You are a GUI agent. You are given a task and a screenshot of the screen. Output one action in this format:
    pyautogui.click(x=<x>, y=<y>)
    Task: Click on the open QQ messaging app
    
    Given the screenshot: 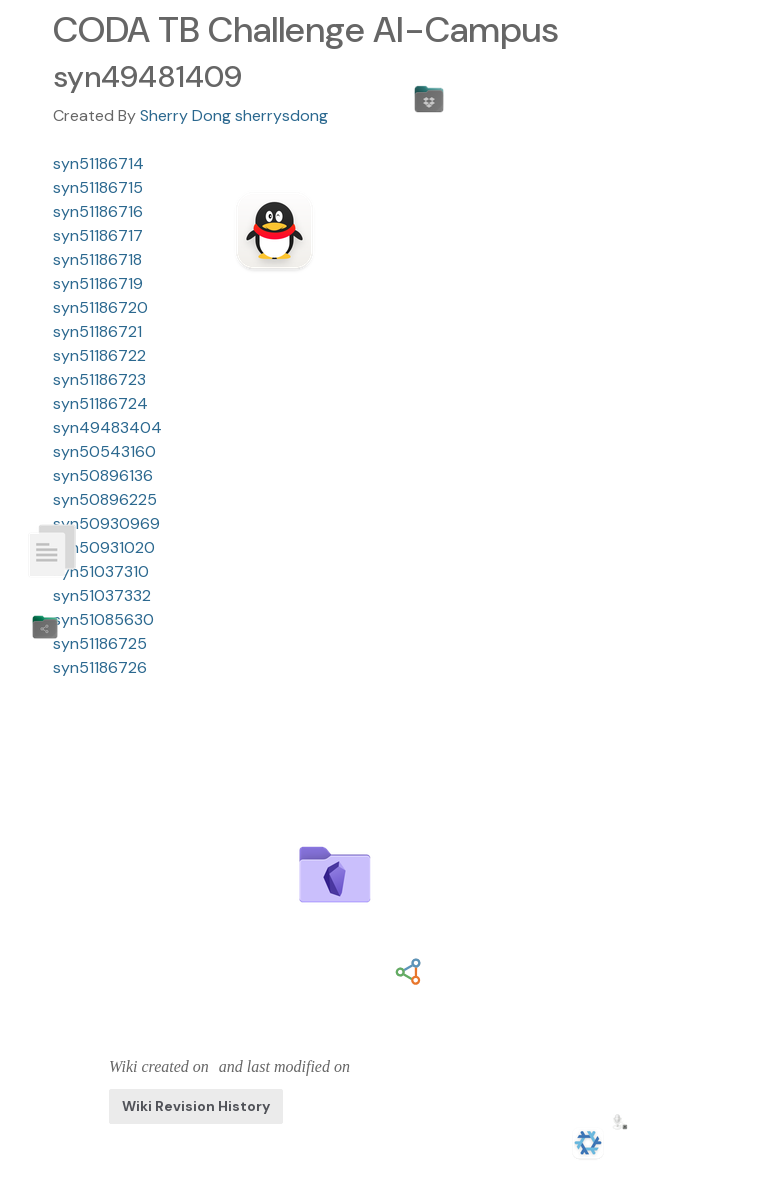 What is the action you would take?
    pyautogui.click(x=274, y=230)
    